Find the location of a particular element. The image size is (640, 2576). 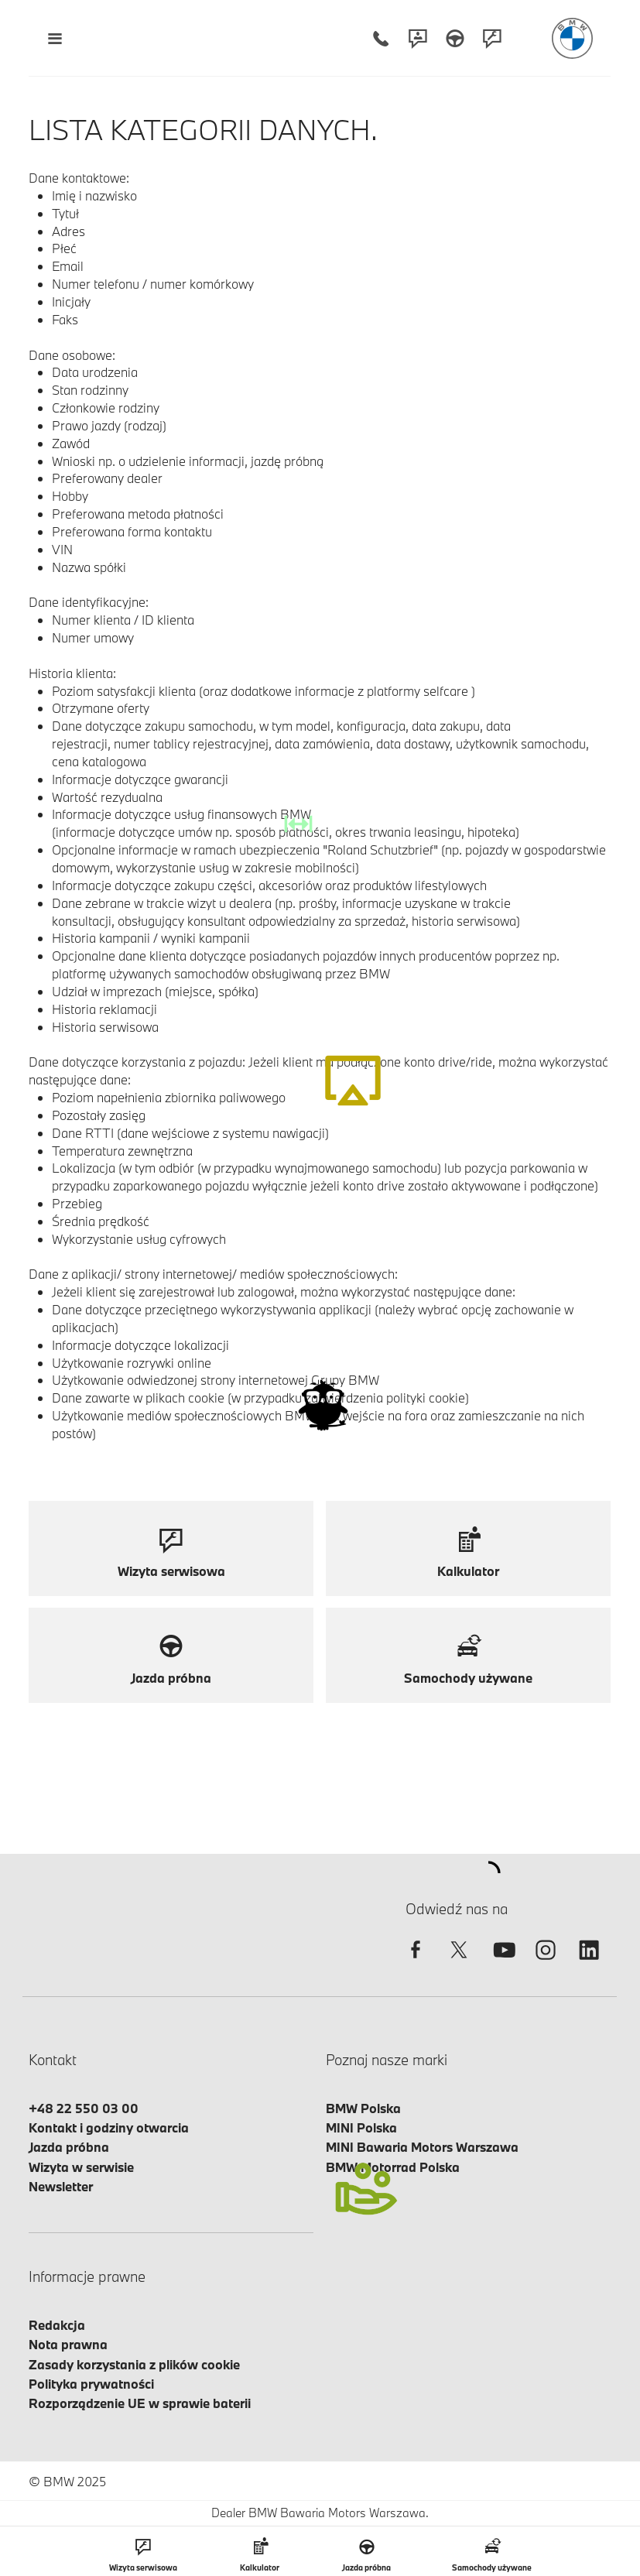

stream content to an external display via airplay is located at coordinates (353, 1081).